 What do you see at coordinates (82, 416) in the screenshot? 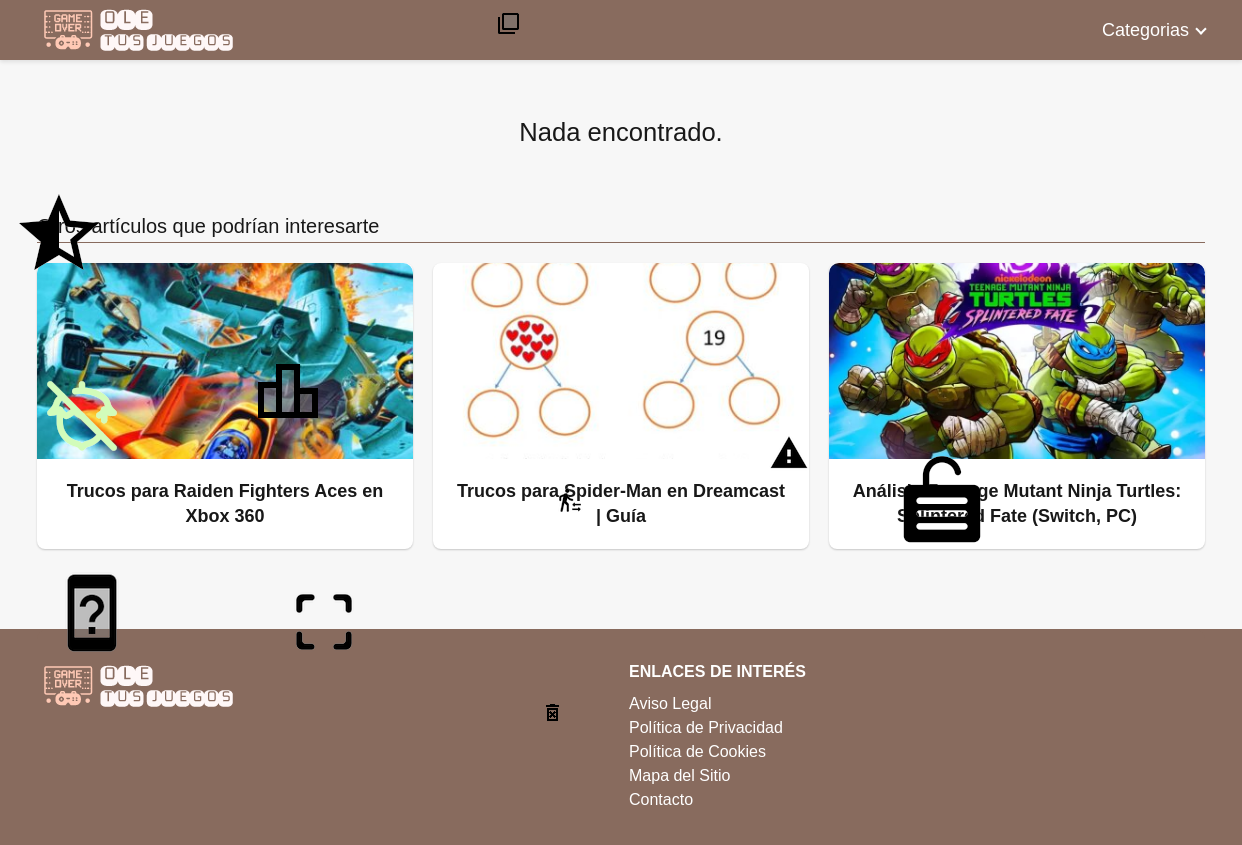
I see `indicates nut-free or no nuts allowed` at bounding box center [82, 416].